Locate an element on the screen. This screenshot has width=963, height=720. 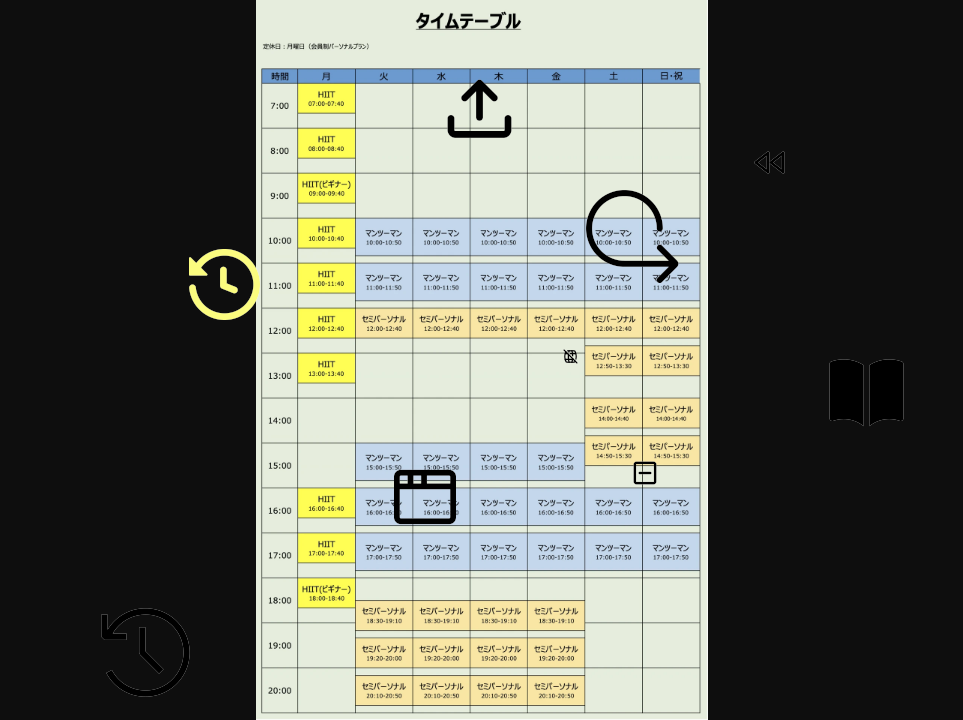
upload a file or document is located at coordinates (479, 110).